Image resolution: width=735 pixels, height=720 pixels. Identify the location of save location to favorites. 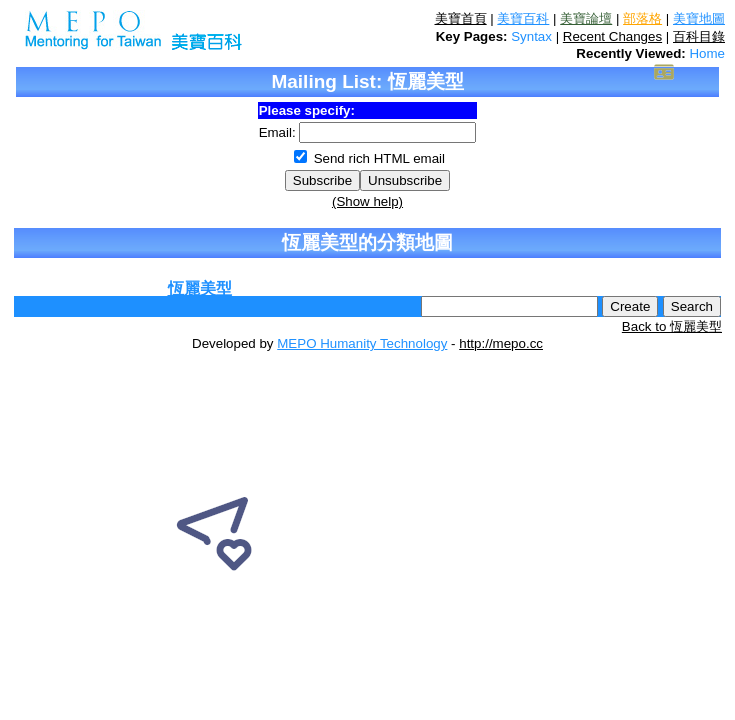
(213, 532).